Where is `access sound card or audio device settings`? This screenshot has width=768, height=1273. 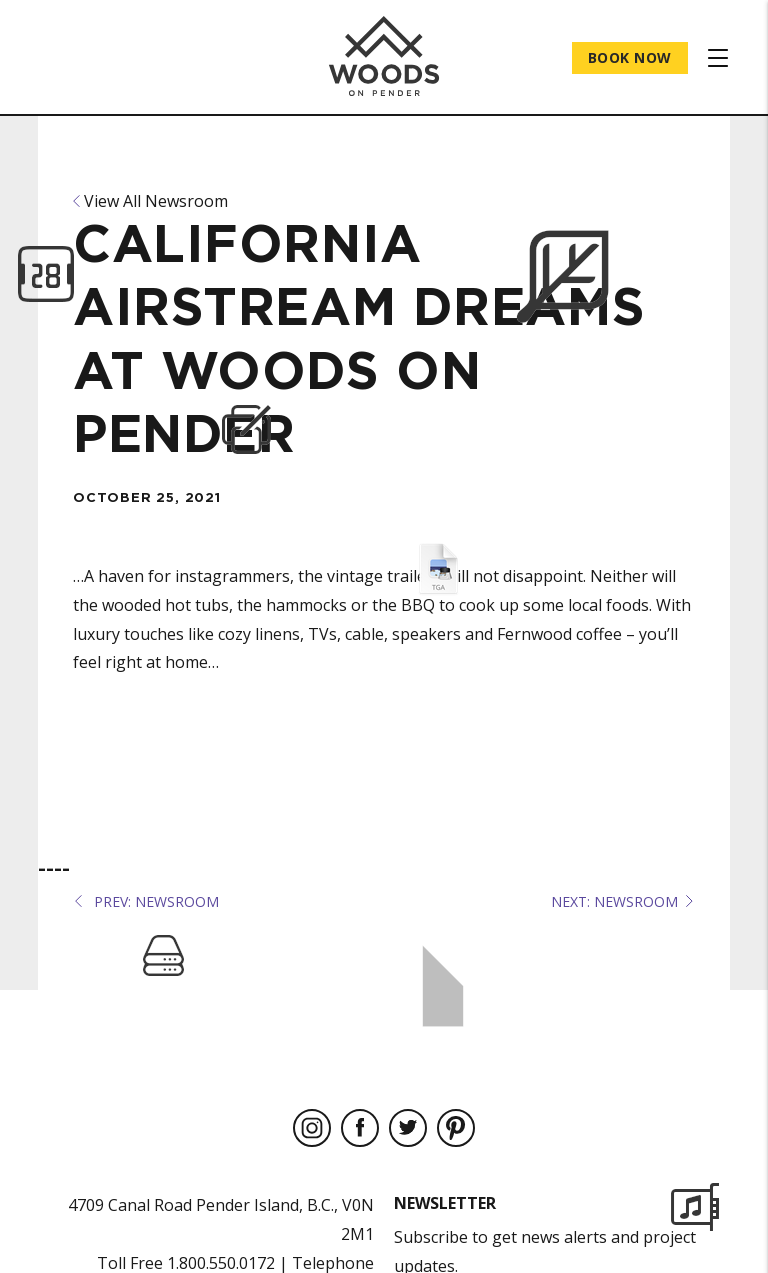 access sound card or audio device settings is located at coordinates (695, 1207).